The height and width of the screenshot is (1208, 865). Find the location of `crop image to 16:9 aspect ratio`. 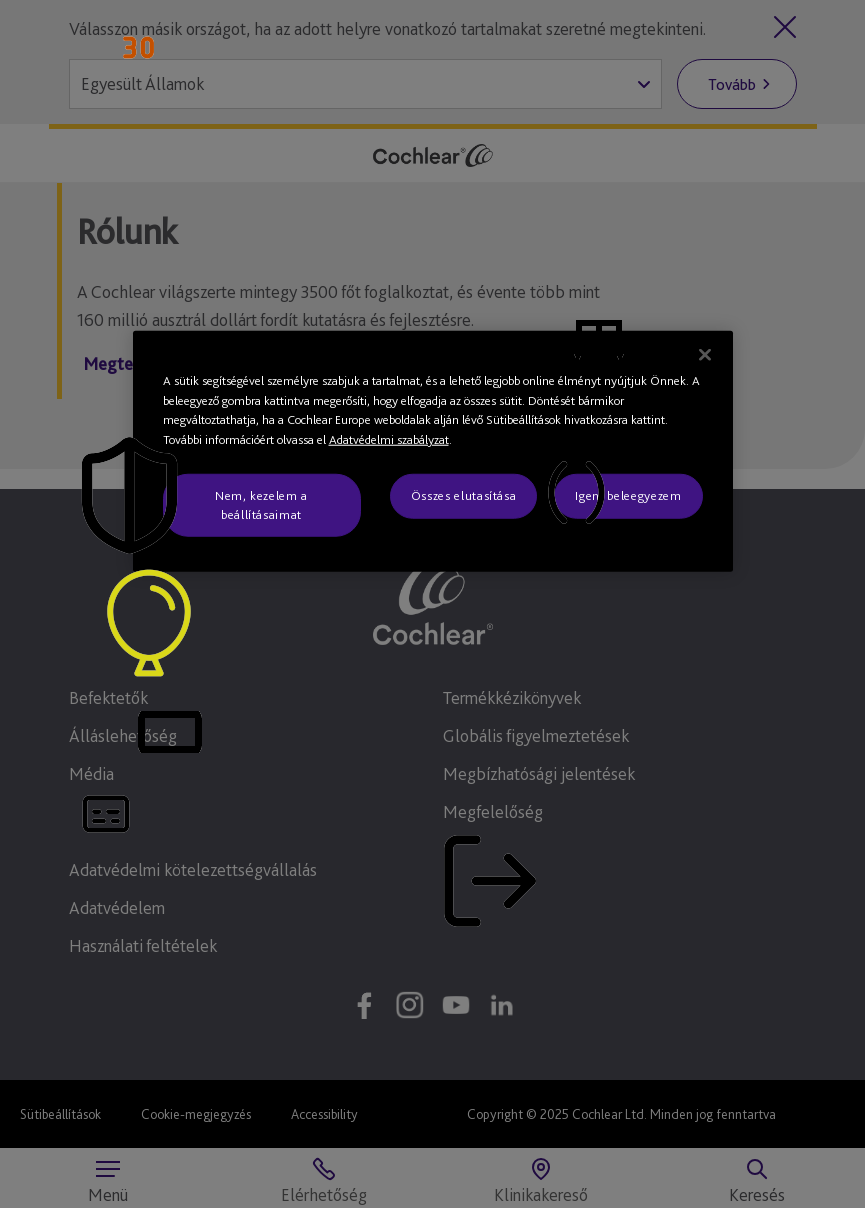

crop image to 16:9 aspect ratio is located at coordinates (170, 732).